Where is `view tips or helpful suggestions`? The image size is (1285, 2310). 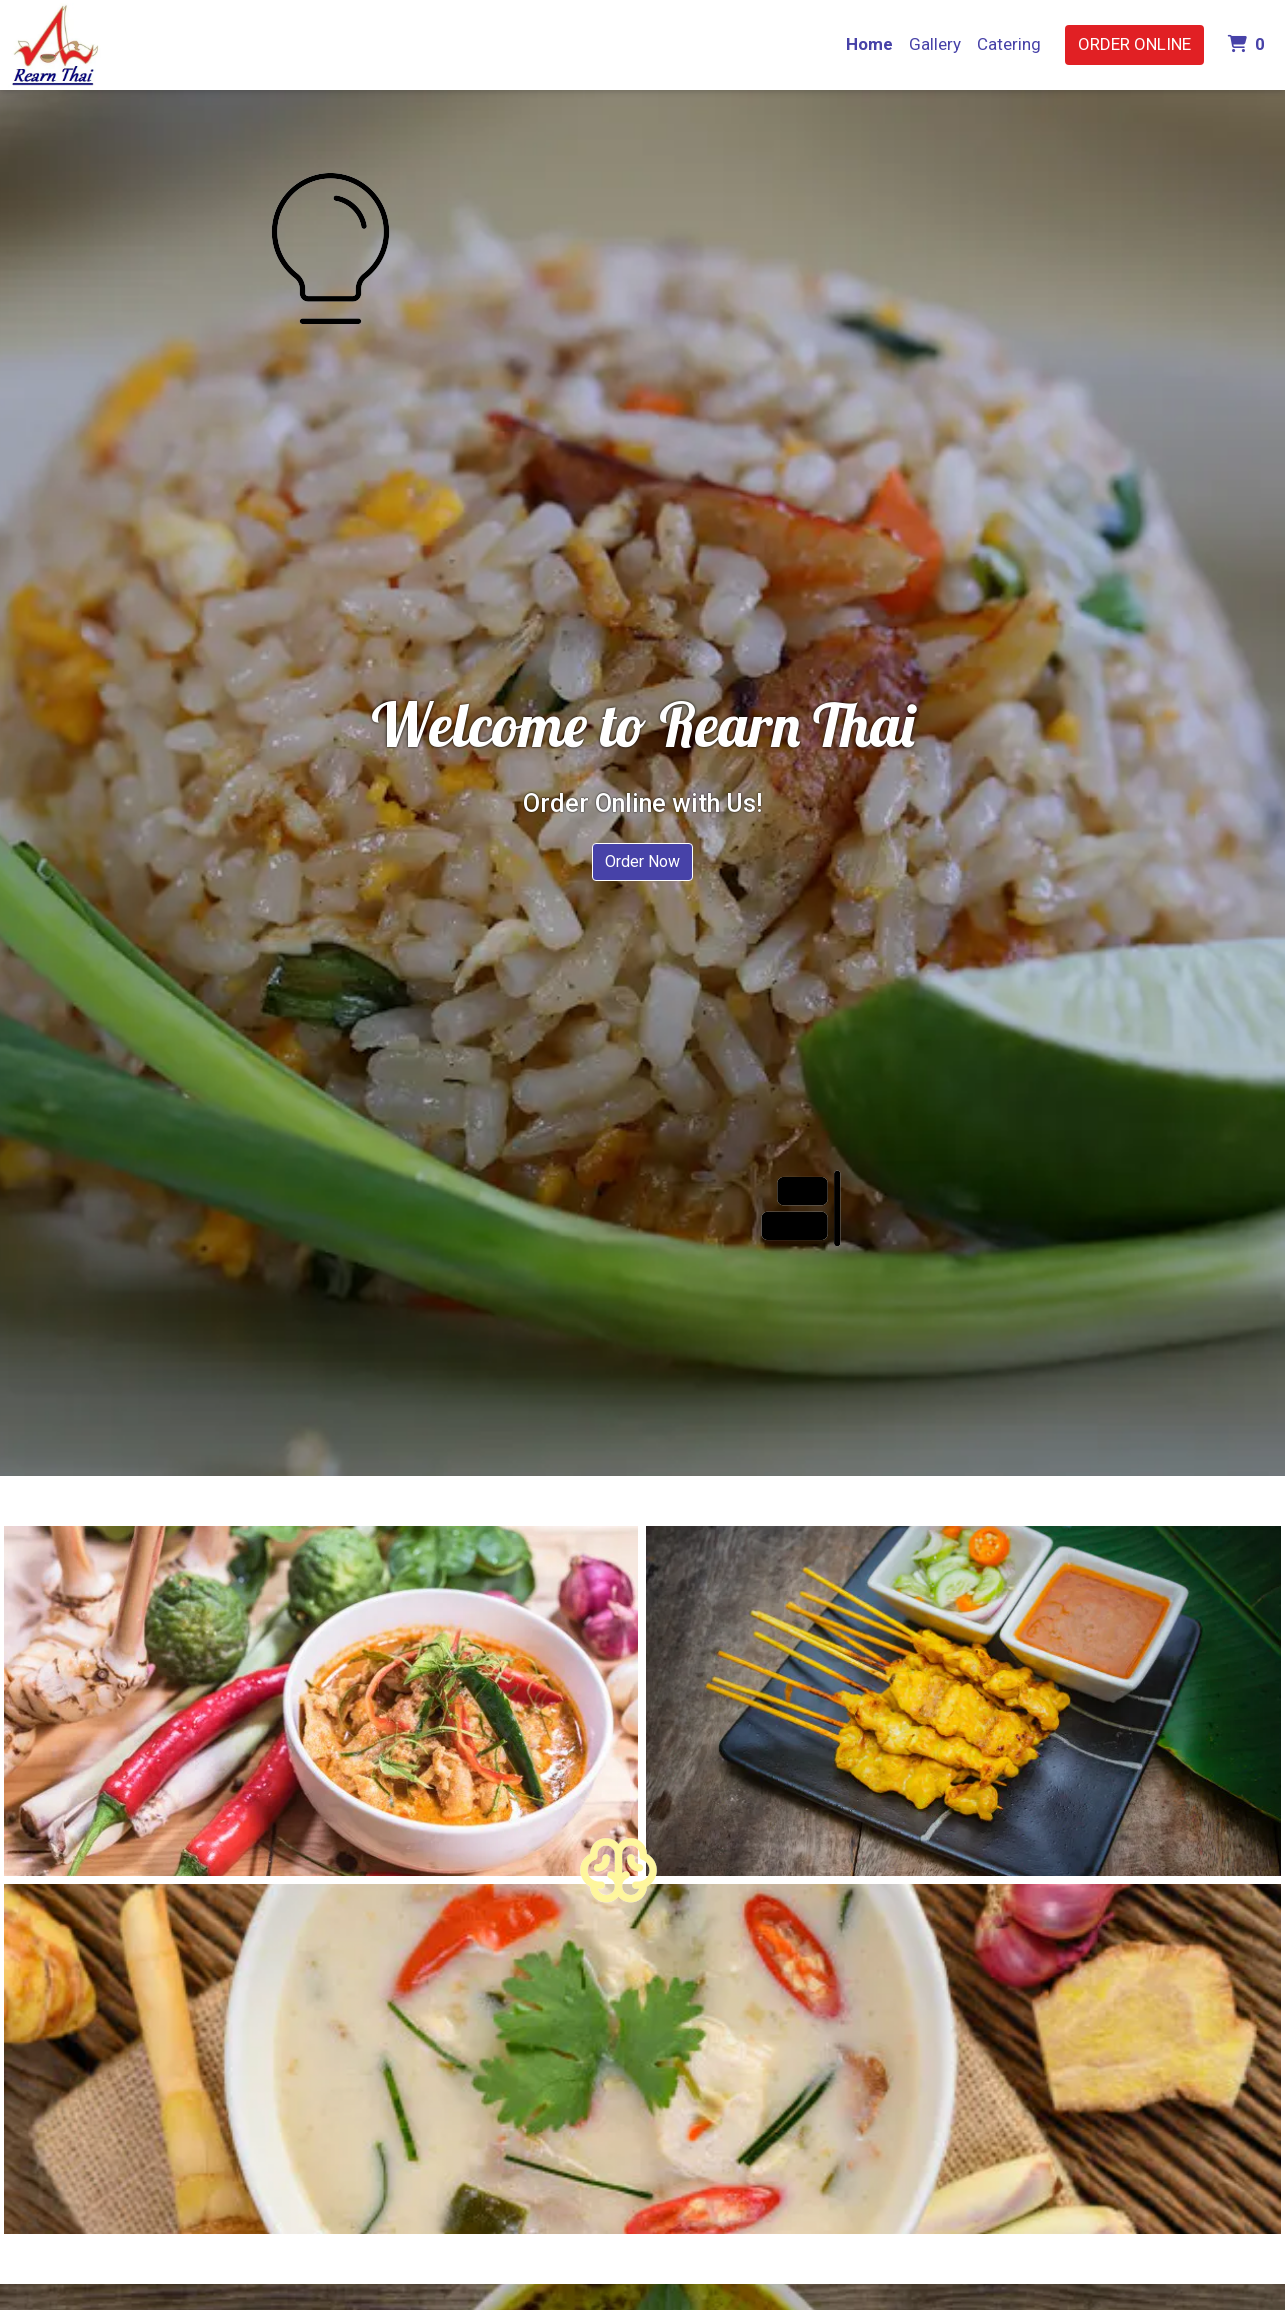
view tips or helpful suggestions is located at coordinates (330, 248).